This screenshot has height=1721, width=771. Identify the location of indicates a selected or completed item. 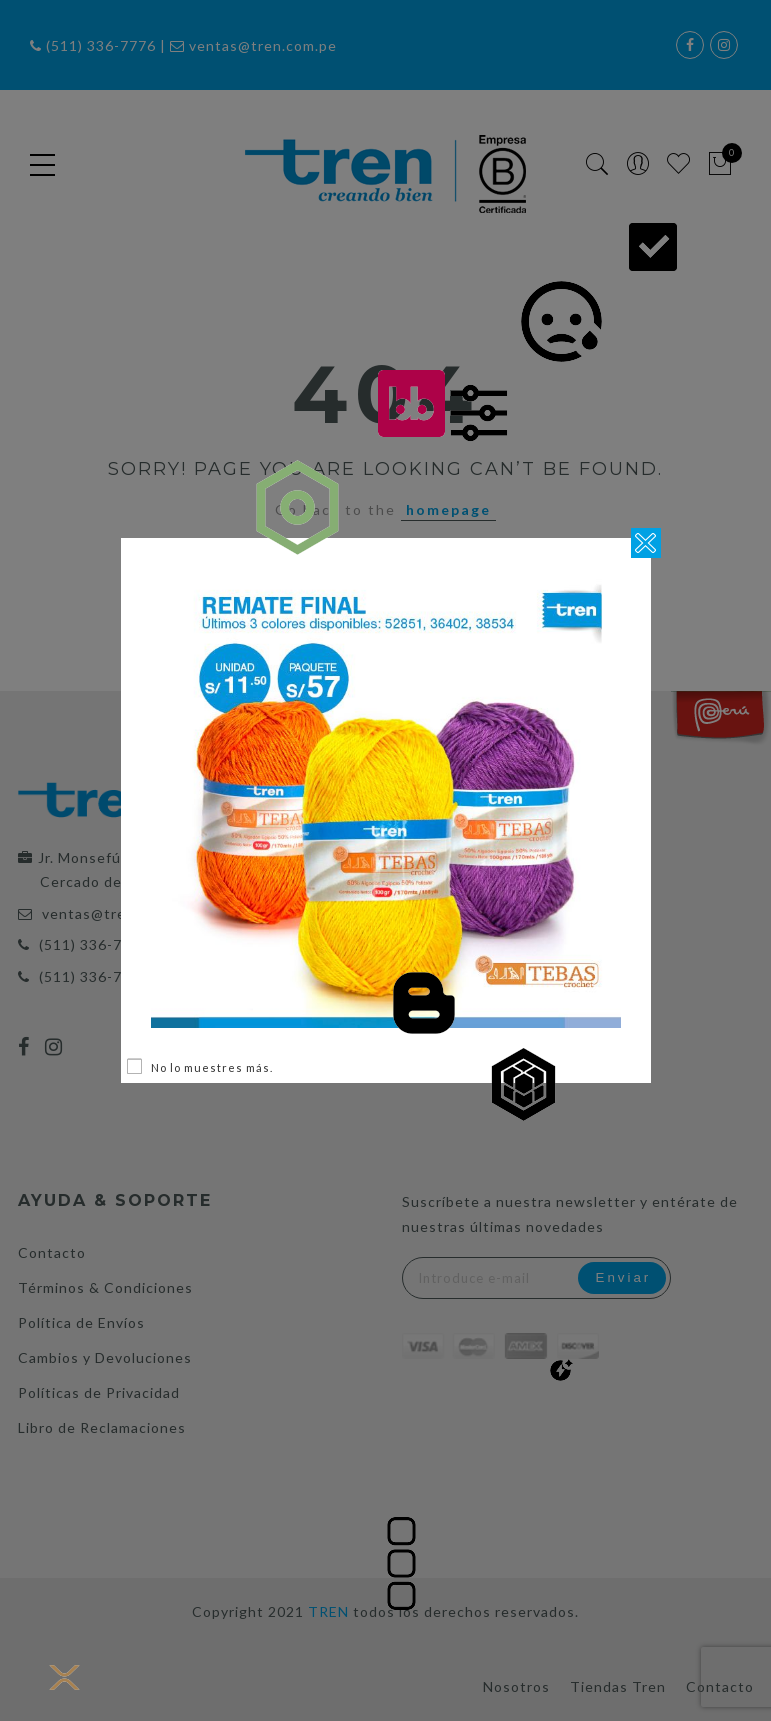
(653, 247).